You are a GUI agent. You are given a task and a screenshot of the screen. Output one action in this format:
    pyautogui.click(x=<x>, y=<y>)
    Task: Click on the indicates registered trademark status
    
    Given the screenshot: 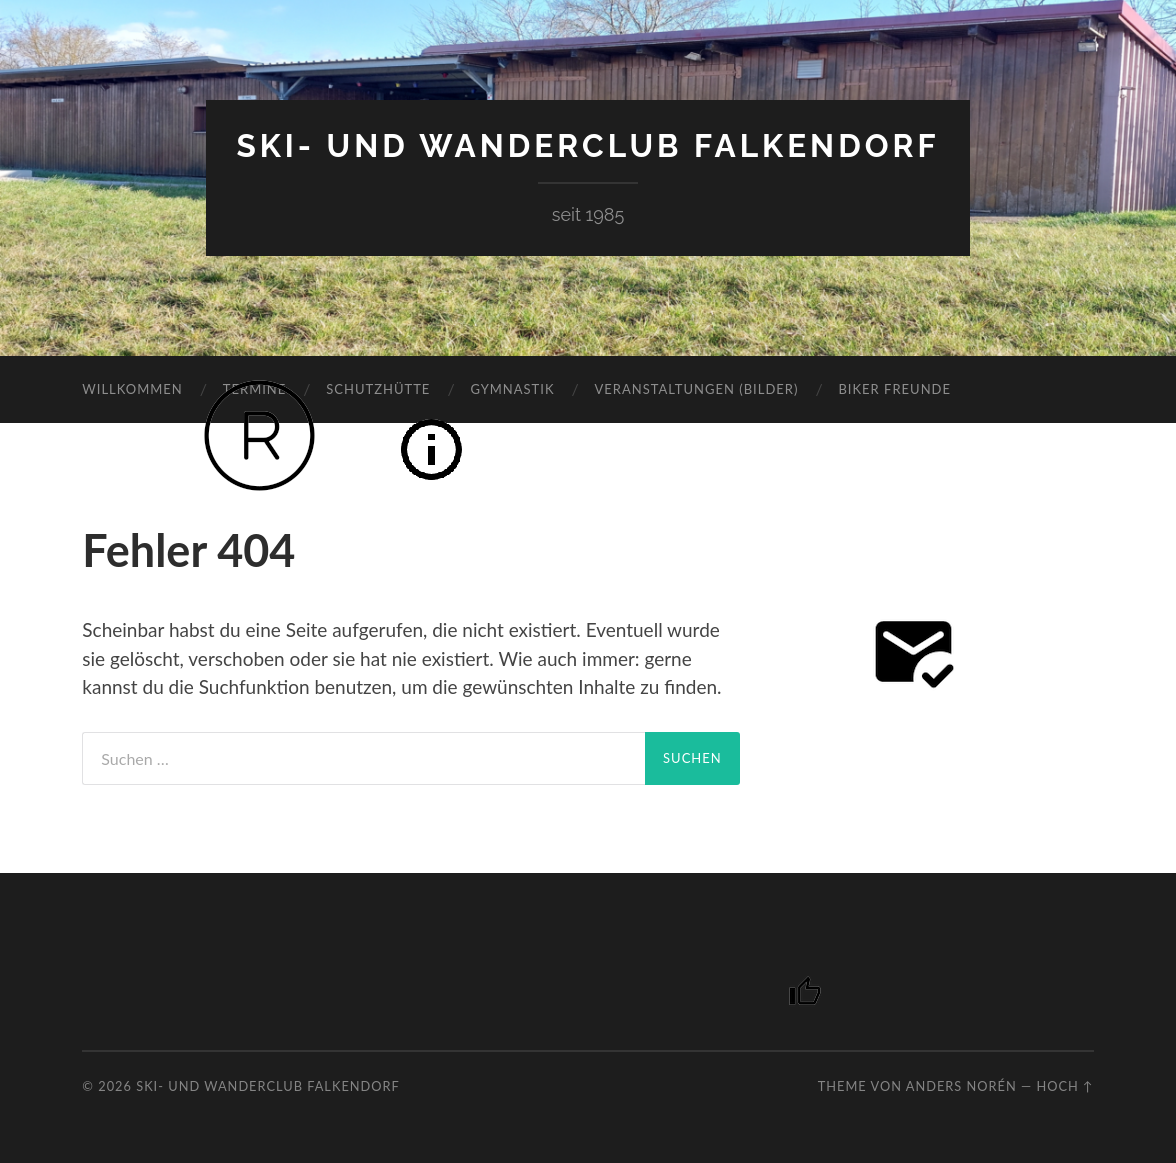 What is the action you would take?
    pyautogui.click(x=259, y=435)
    